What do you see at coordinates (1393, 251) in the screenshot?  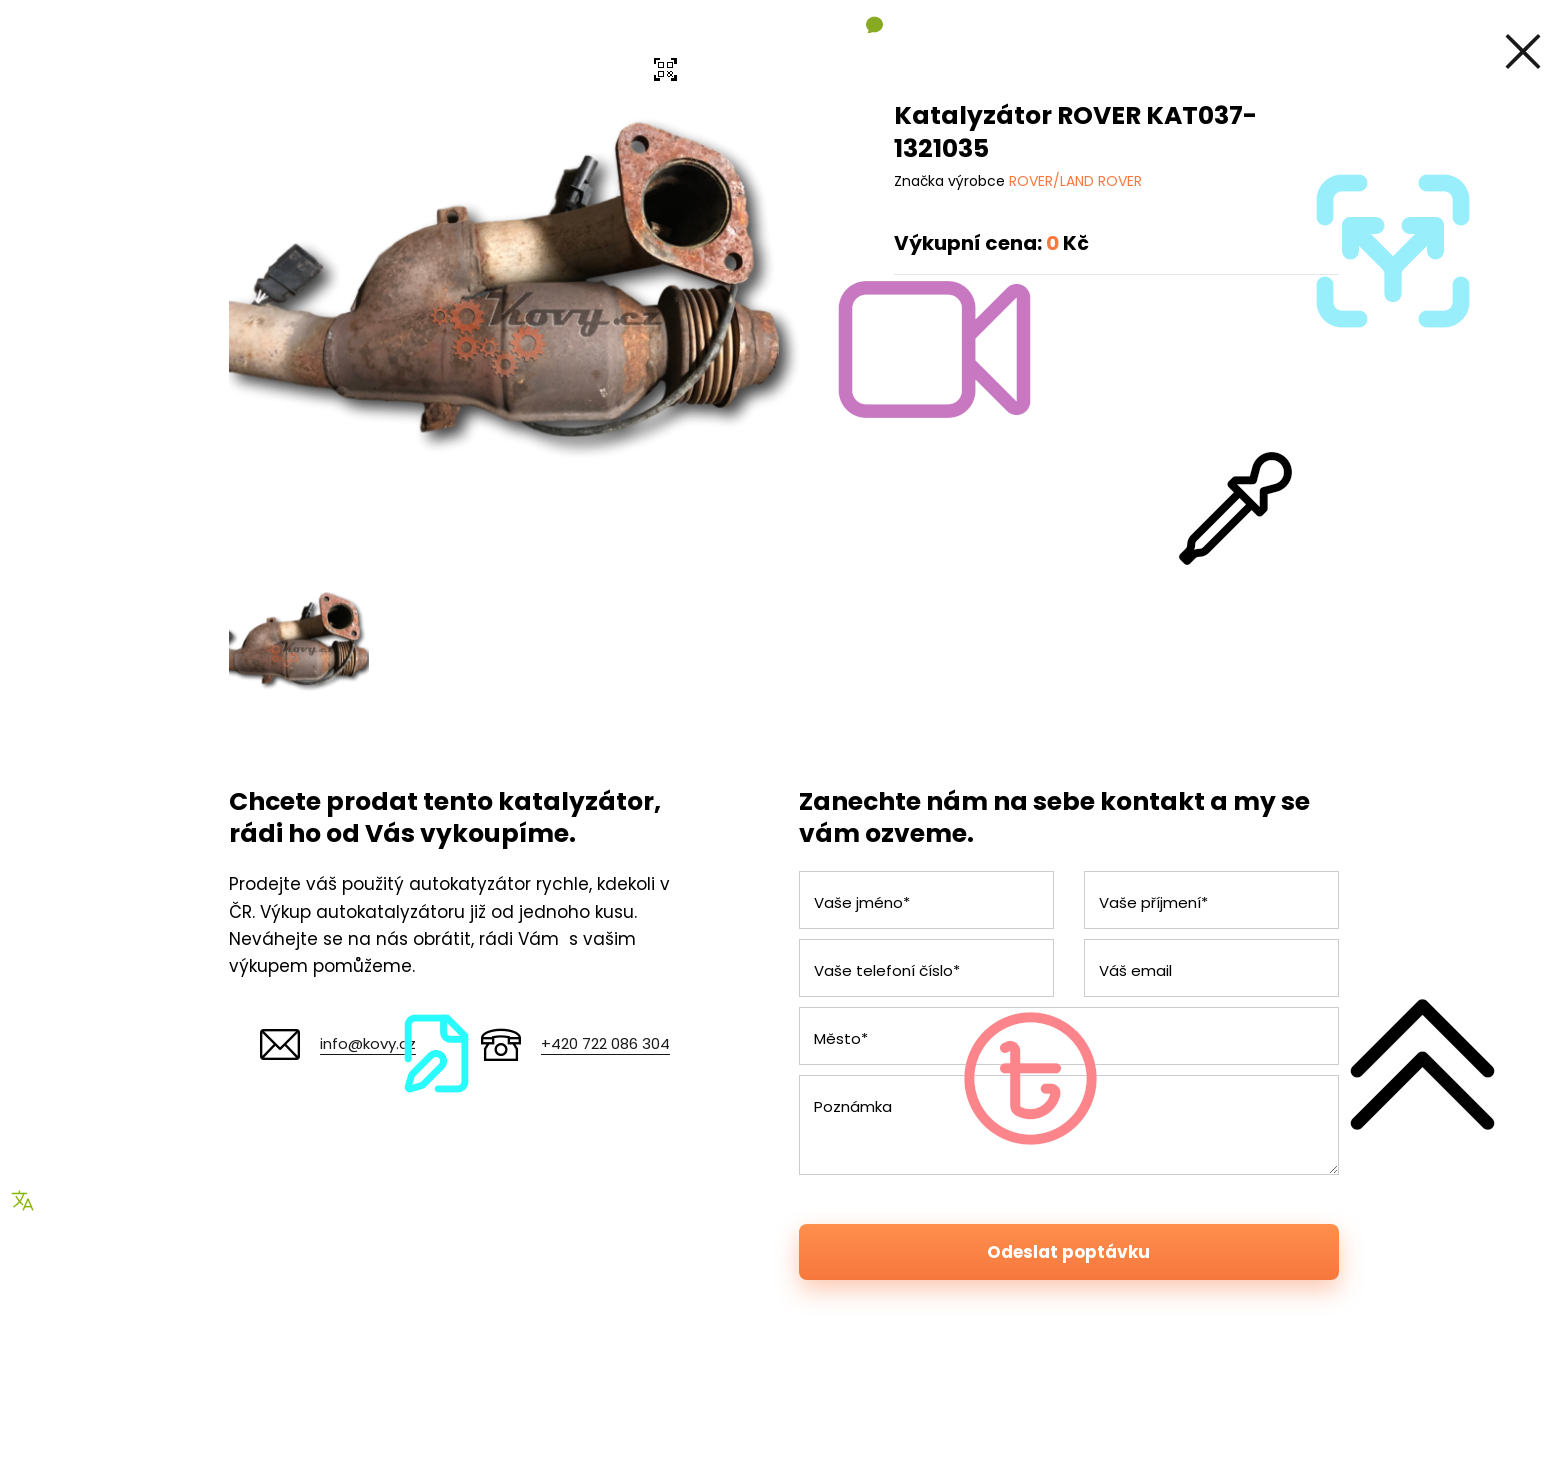 I see `scan or capture a route` at bounding box center [1393, 251].